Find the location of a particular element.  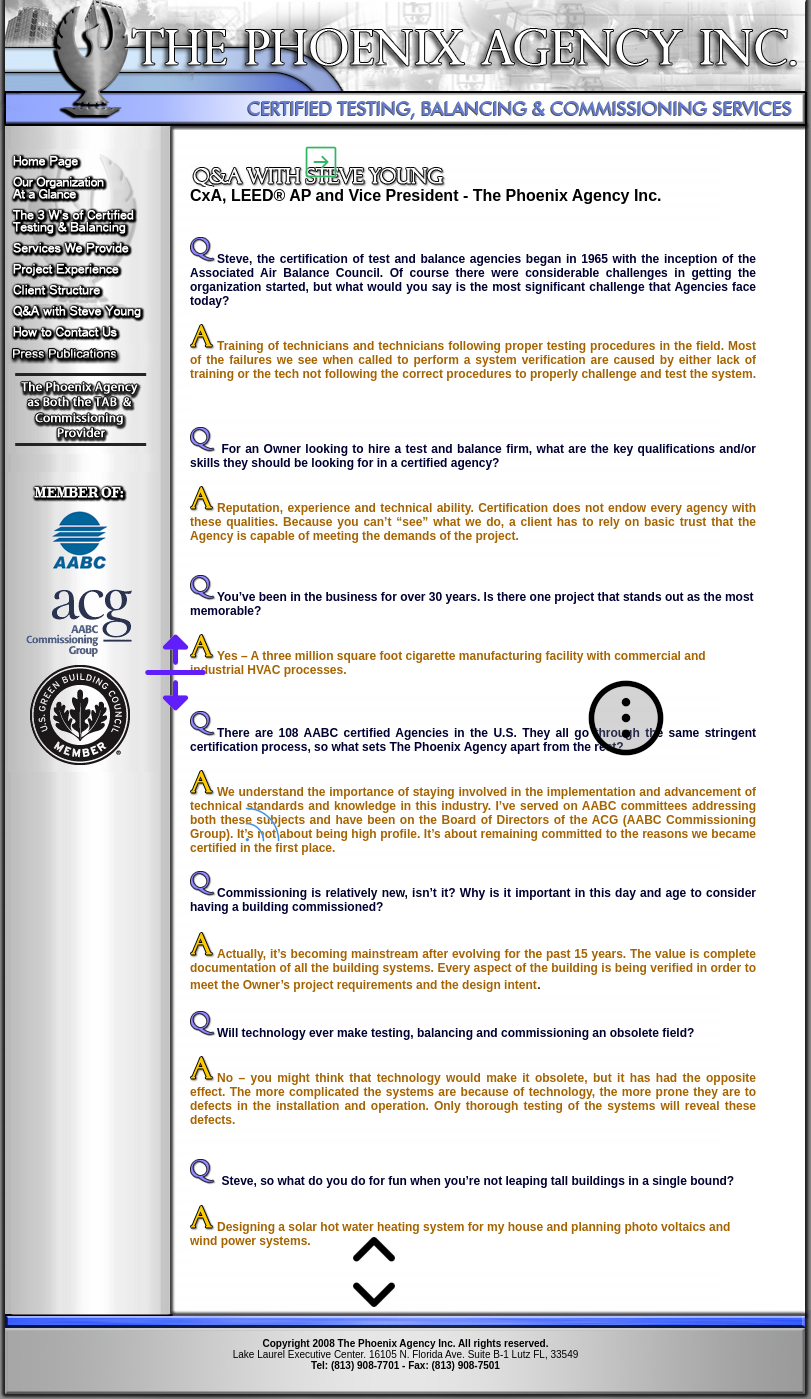

open more options menu is located at coordinates (626, 718).